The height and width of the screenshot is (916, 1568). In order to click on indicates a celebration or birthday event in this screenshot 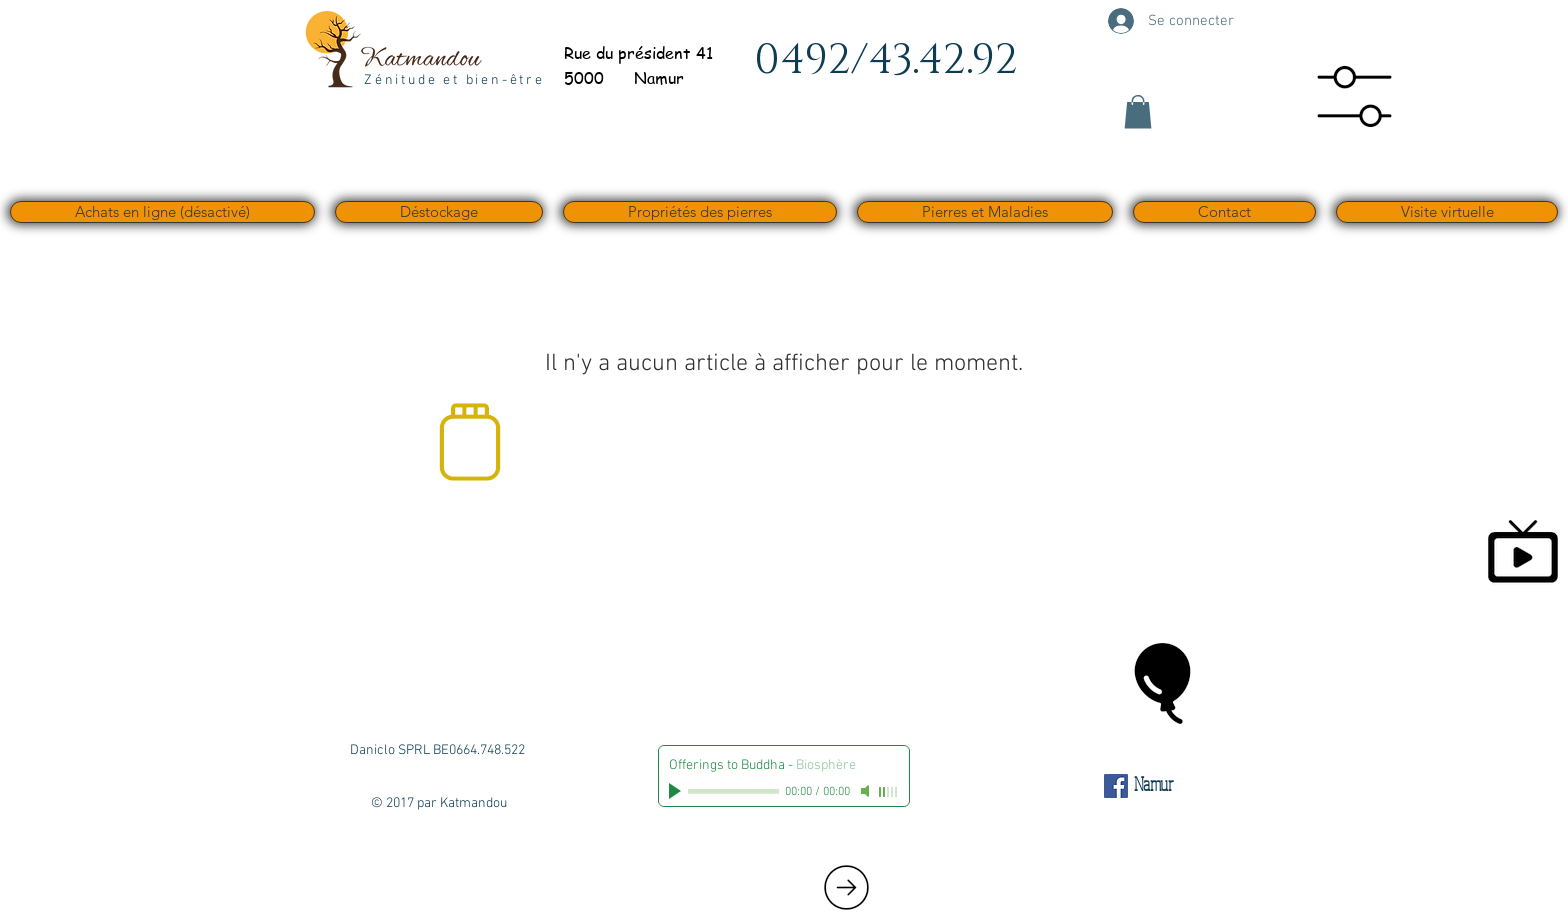, I will do `click(1162, 683)`.